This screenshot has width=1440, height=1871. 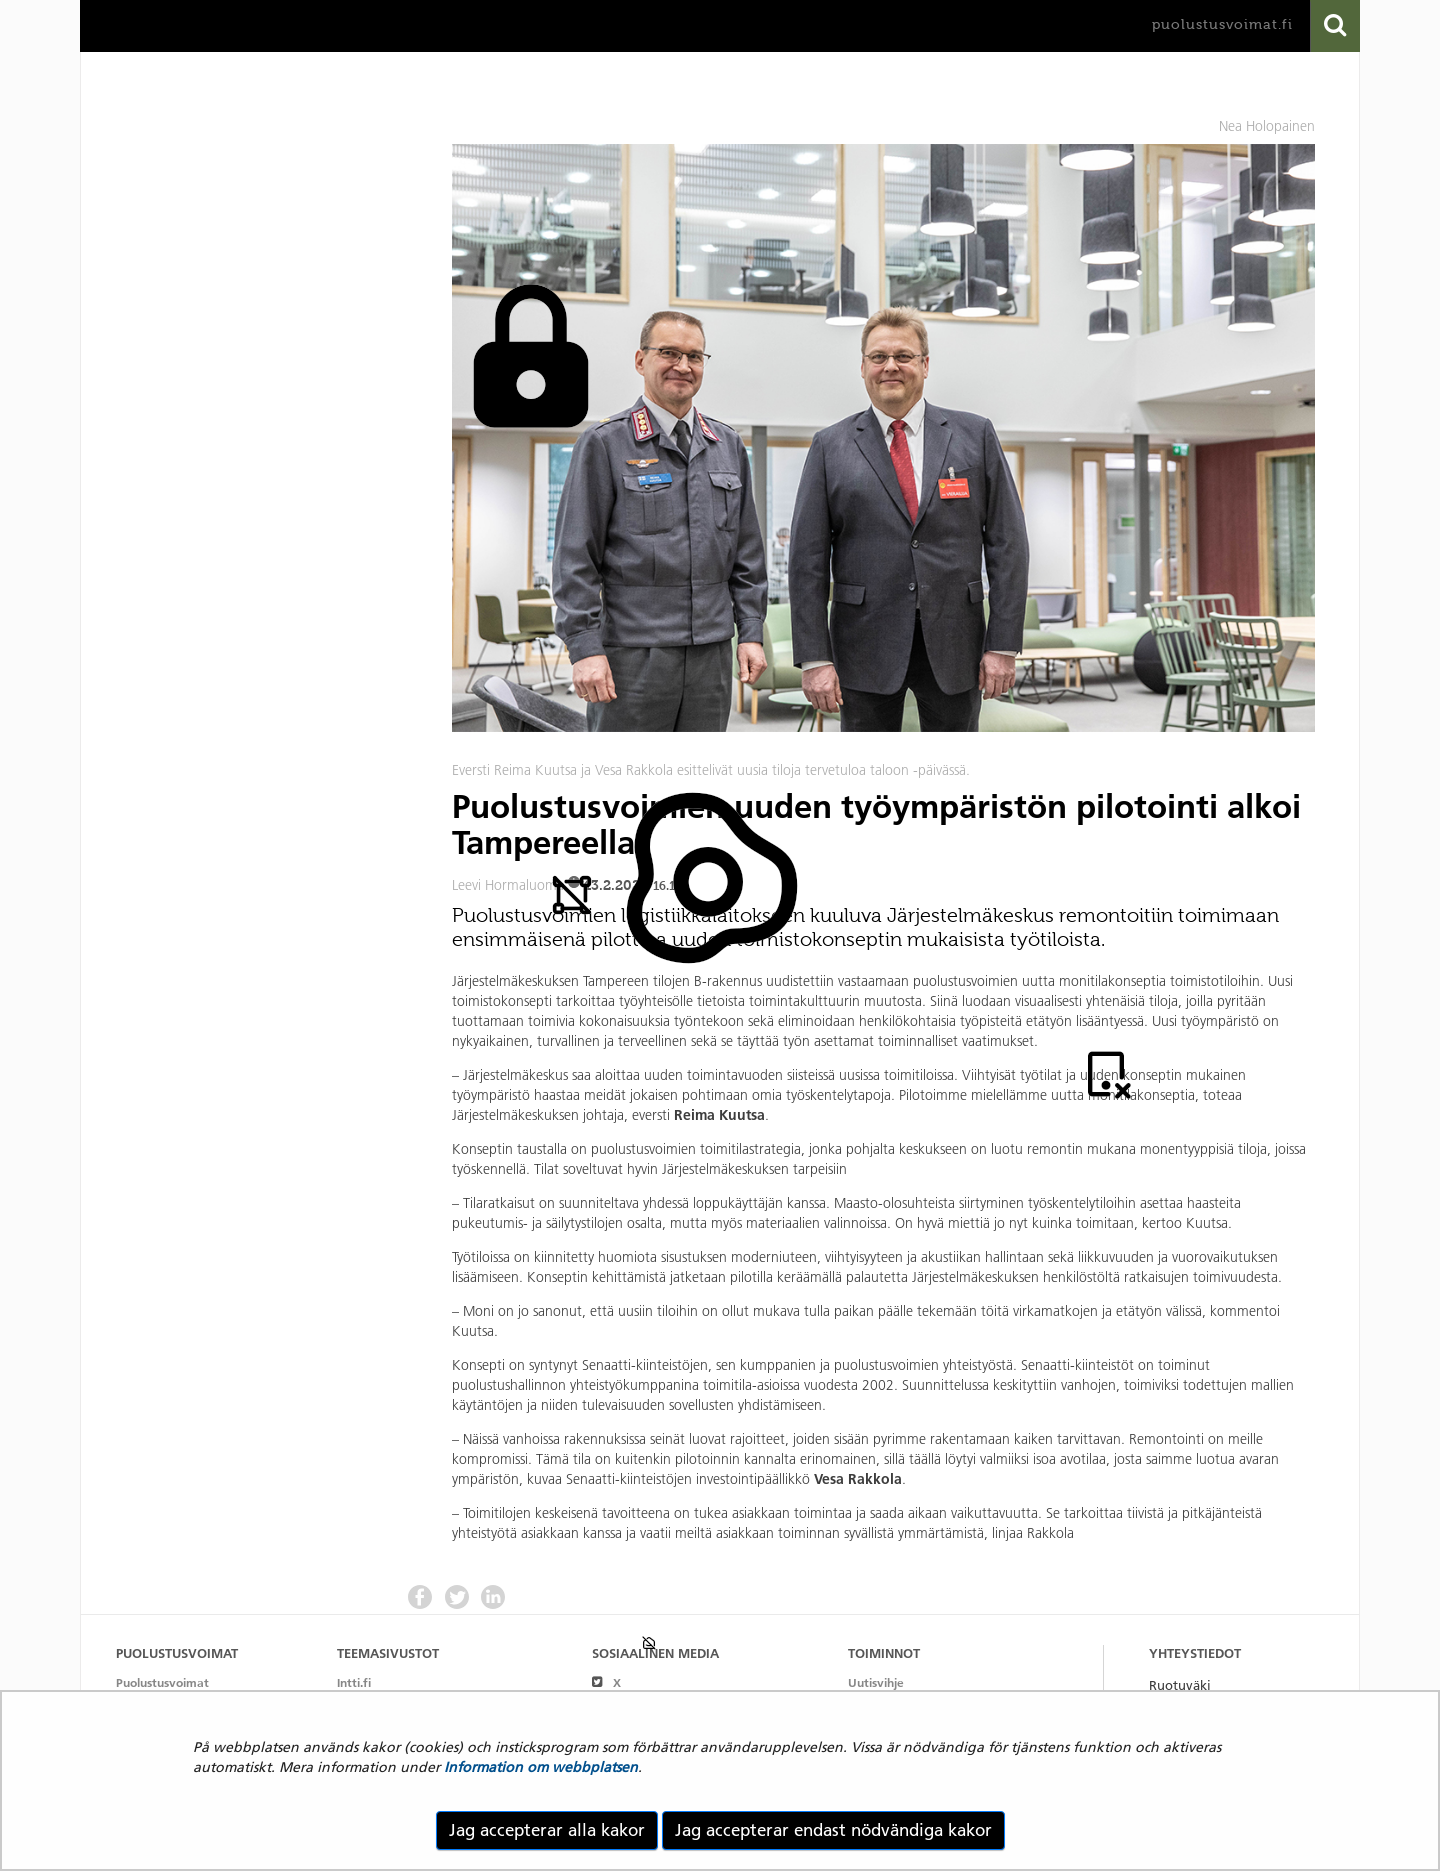 I want to click on indicates a locked or secured item, so click(x=531, y=356).